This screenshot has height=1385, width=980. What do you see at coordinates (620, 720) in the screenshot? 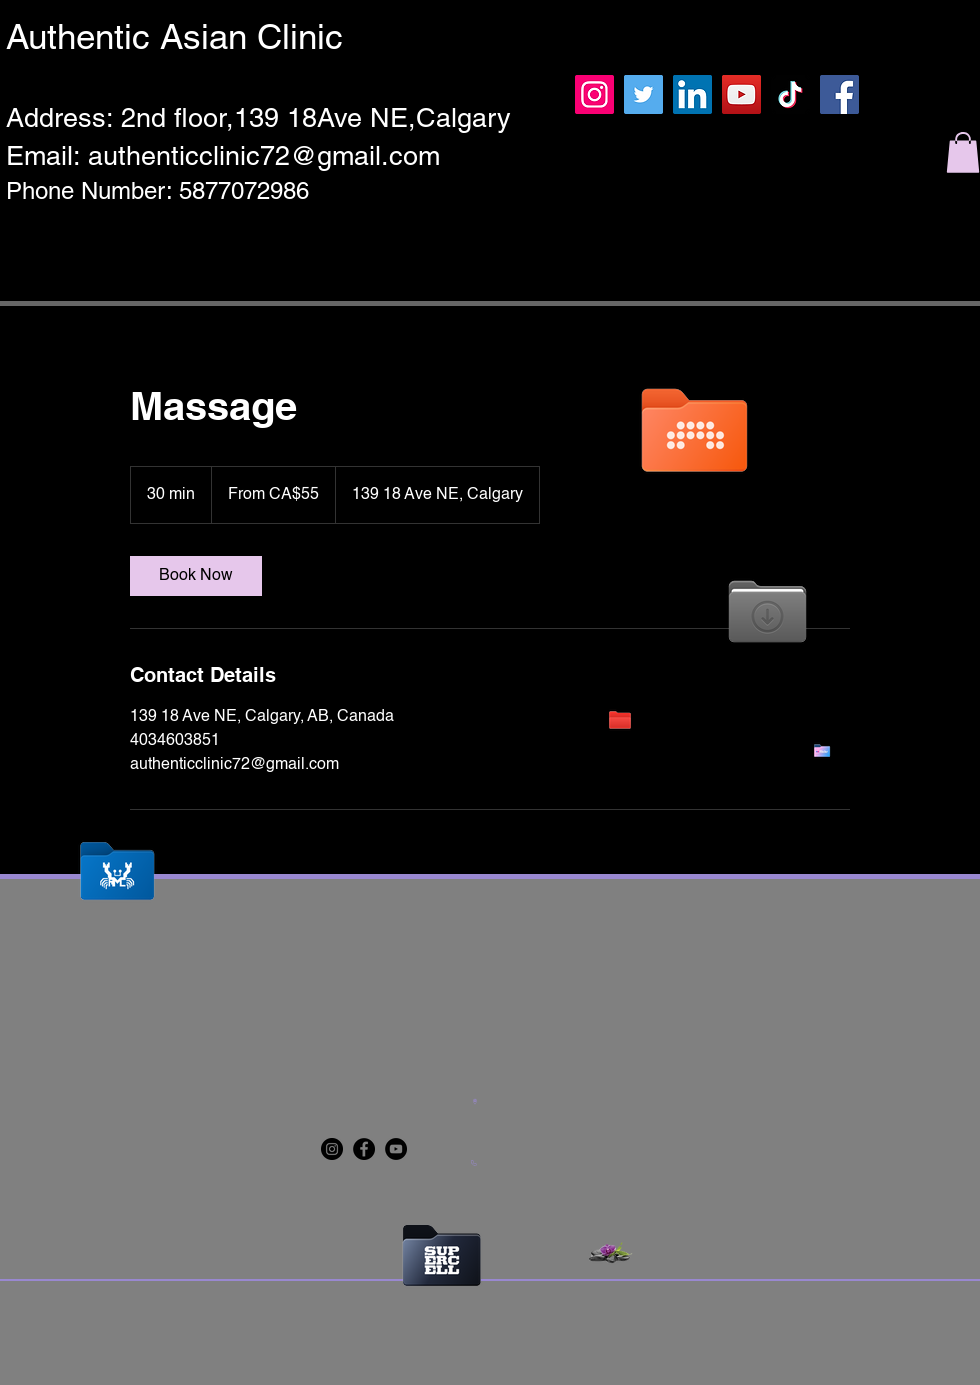
I see `open folder containing files` at bounding box center [620, 720].